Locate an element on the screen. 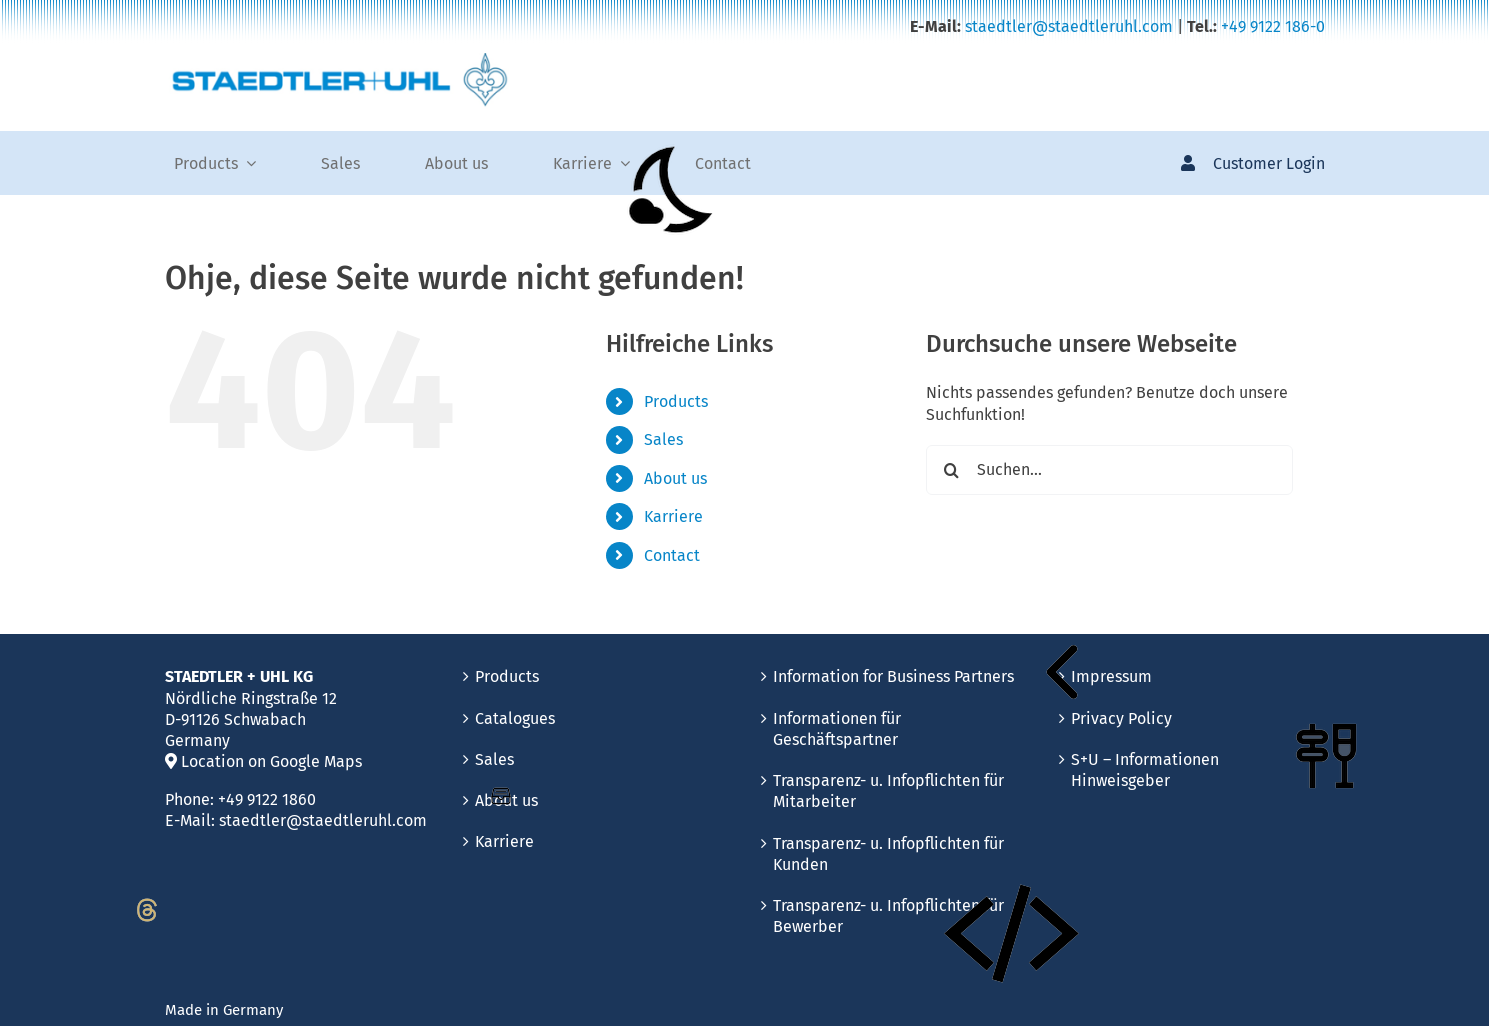 This screenshot has width=1489, height=1026. view inbox or received files is located at coordinates (501, 796).